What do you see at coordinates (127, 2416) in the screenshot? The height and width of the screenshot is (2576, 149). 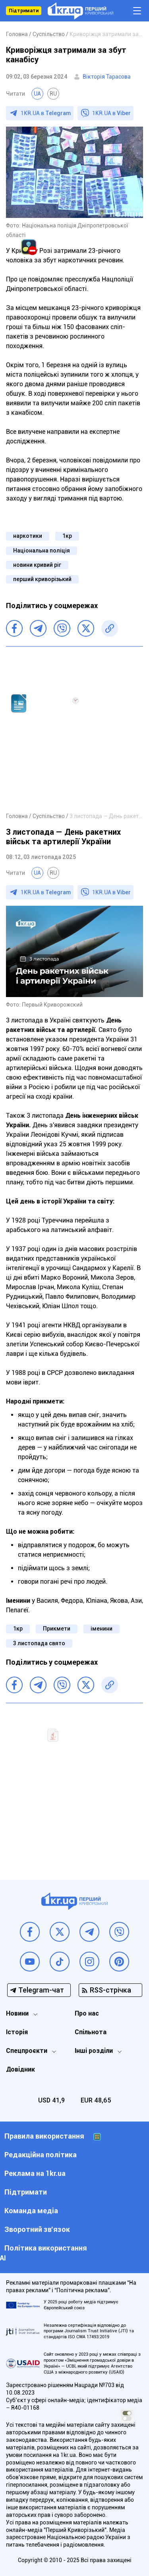 I see `open system tweaks or customization settings` at bounding box center [127, 2416].